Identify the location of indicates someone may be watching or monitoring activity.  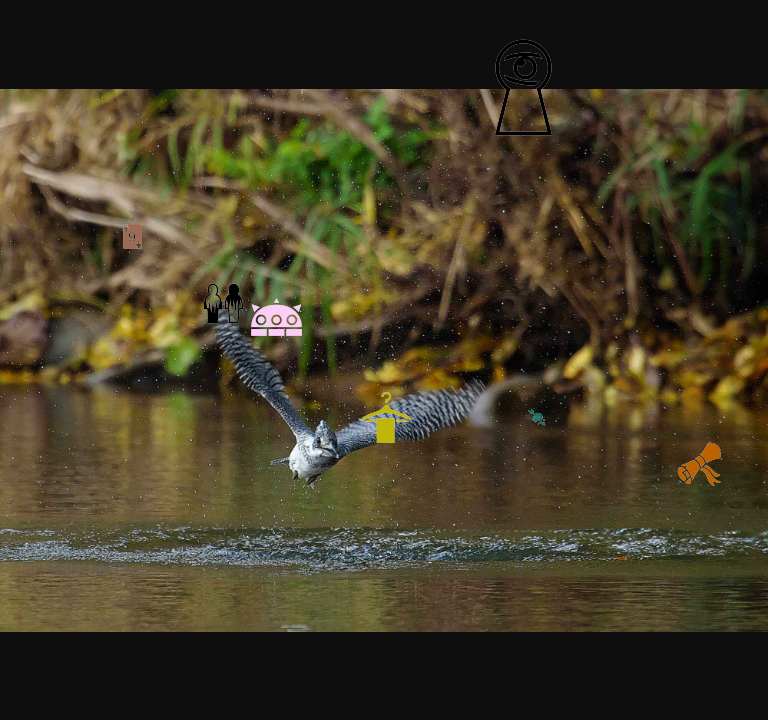
(523, 87).